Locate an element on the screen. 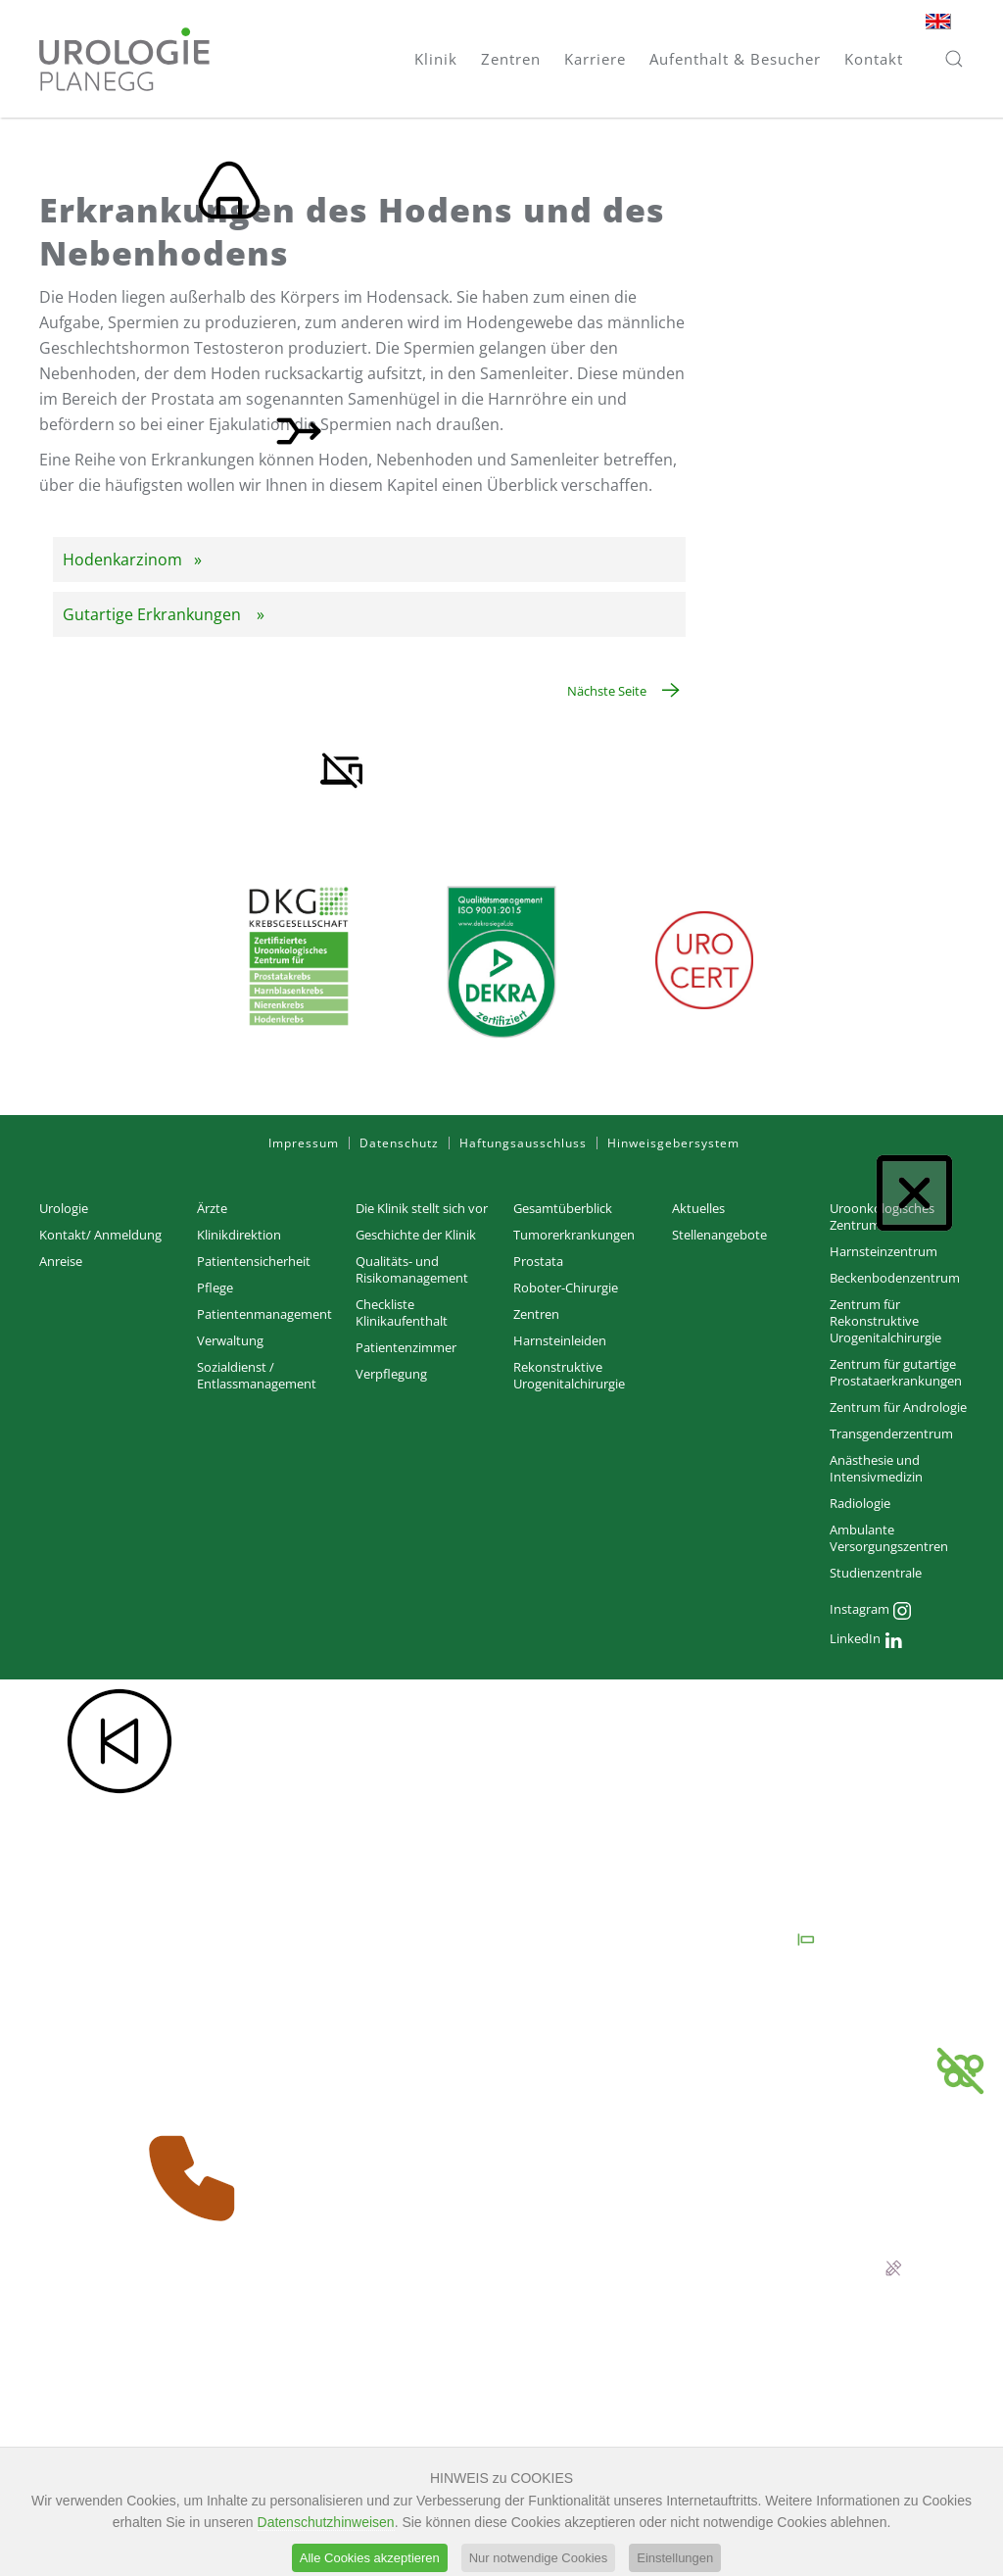 The image size is (1003, 2576). browse Japanese food options is located at coordinates (229, 190).